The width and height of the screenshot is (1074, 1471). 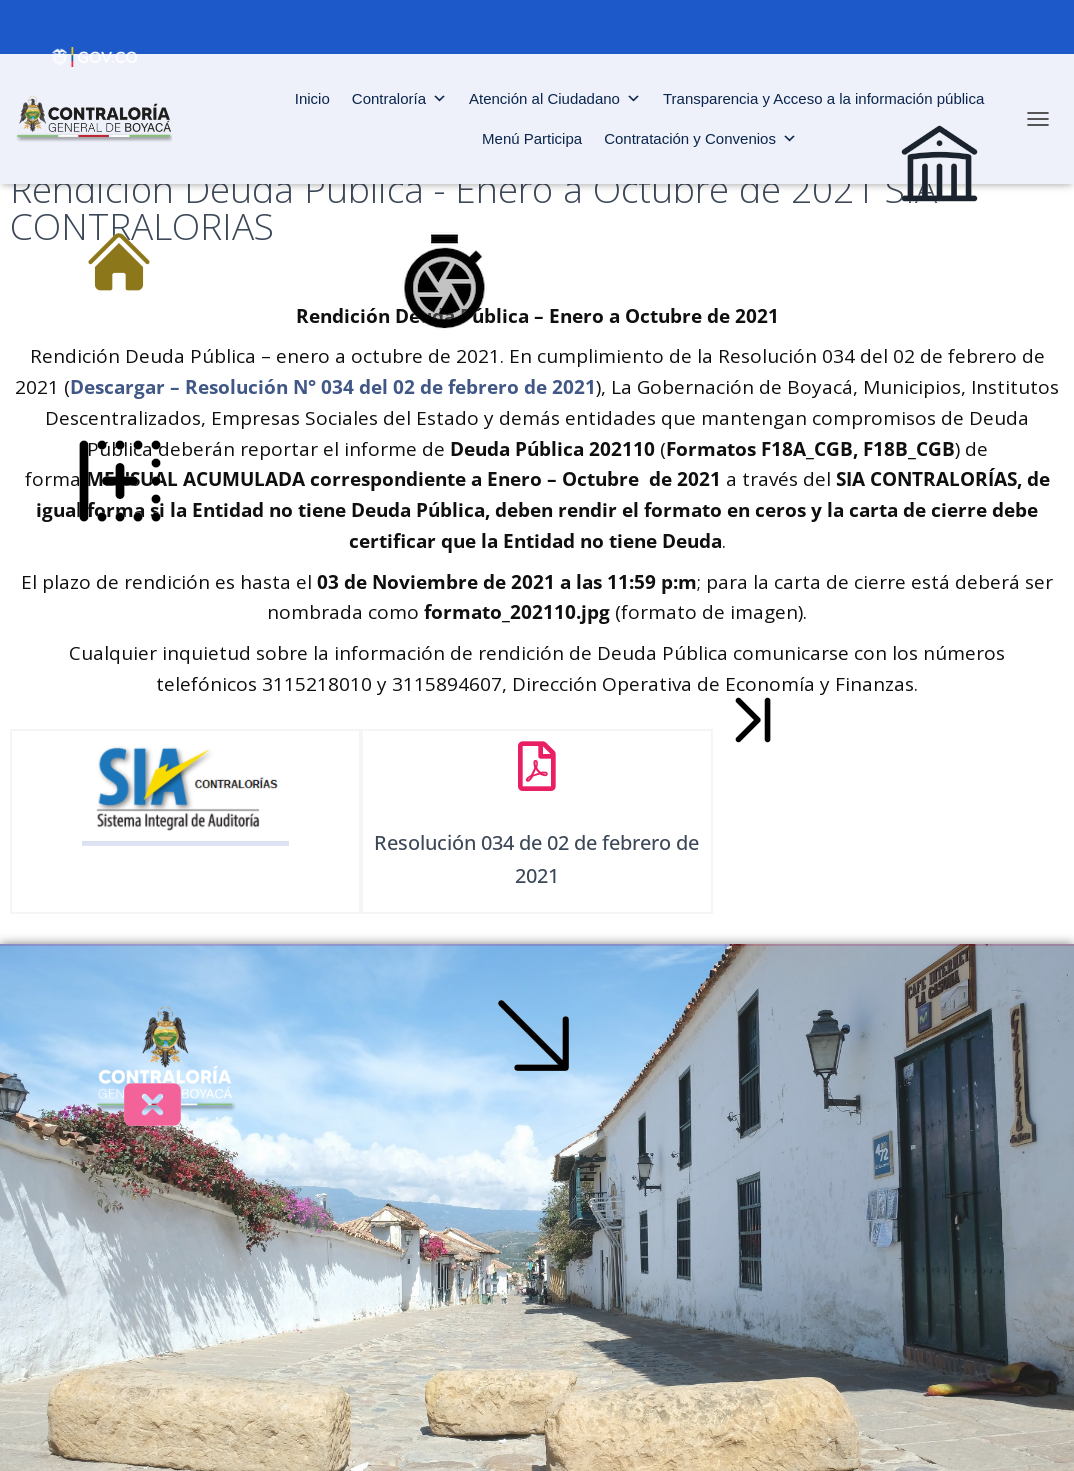 I want to click on adjust camera shutter speed settings, so click(x=444, y=283).